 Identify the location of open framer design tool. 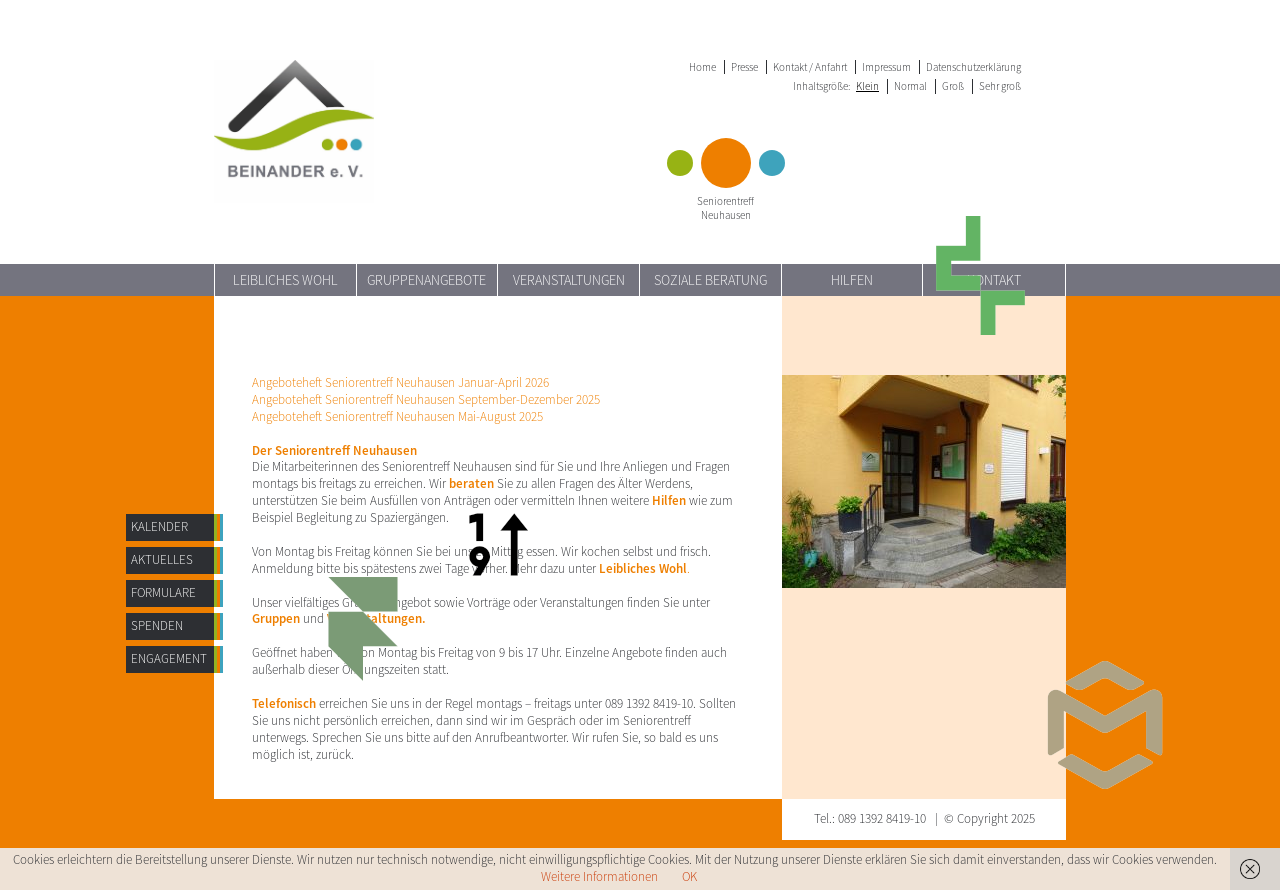
(363, 629).